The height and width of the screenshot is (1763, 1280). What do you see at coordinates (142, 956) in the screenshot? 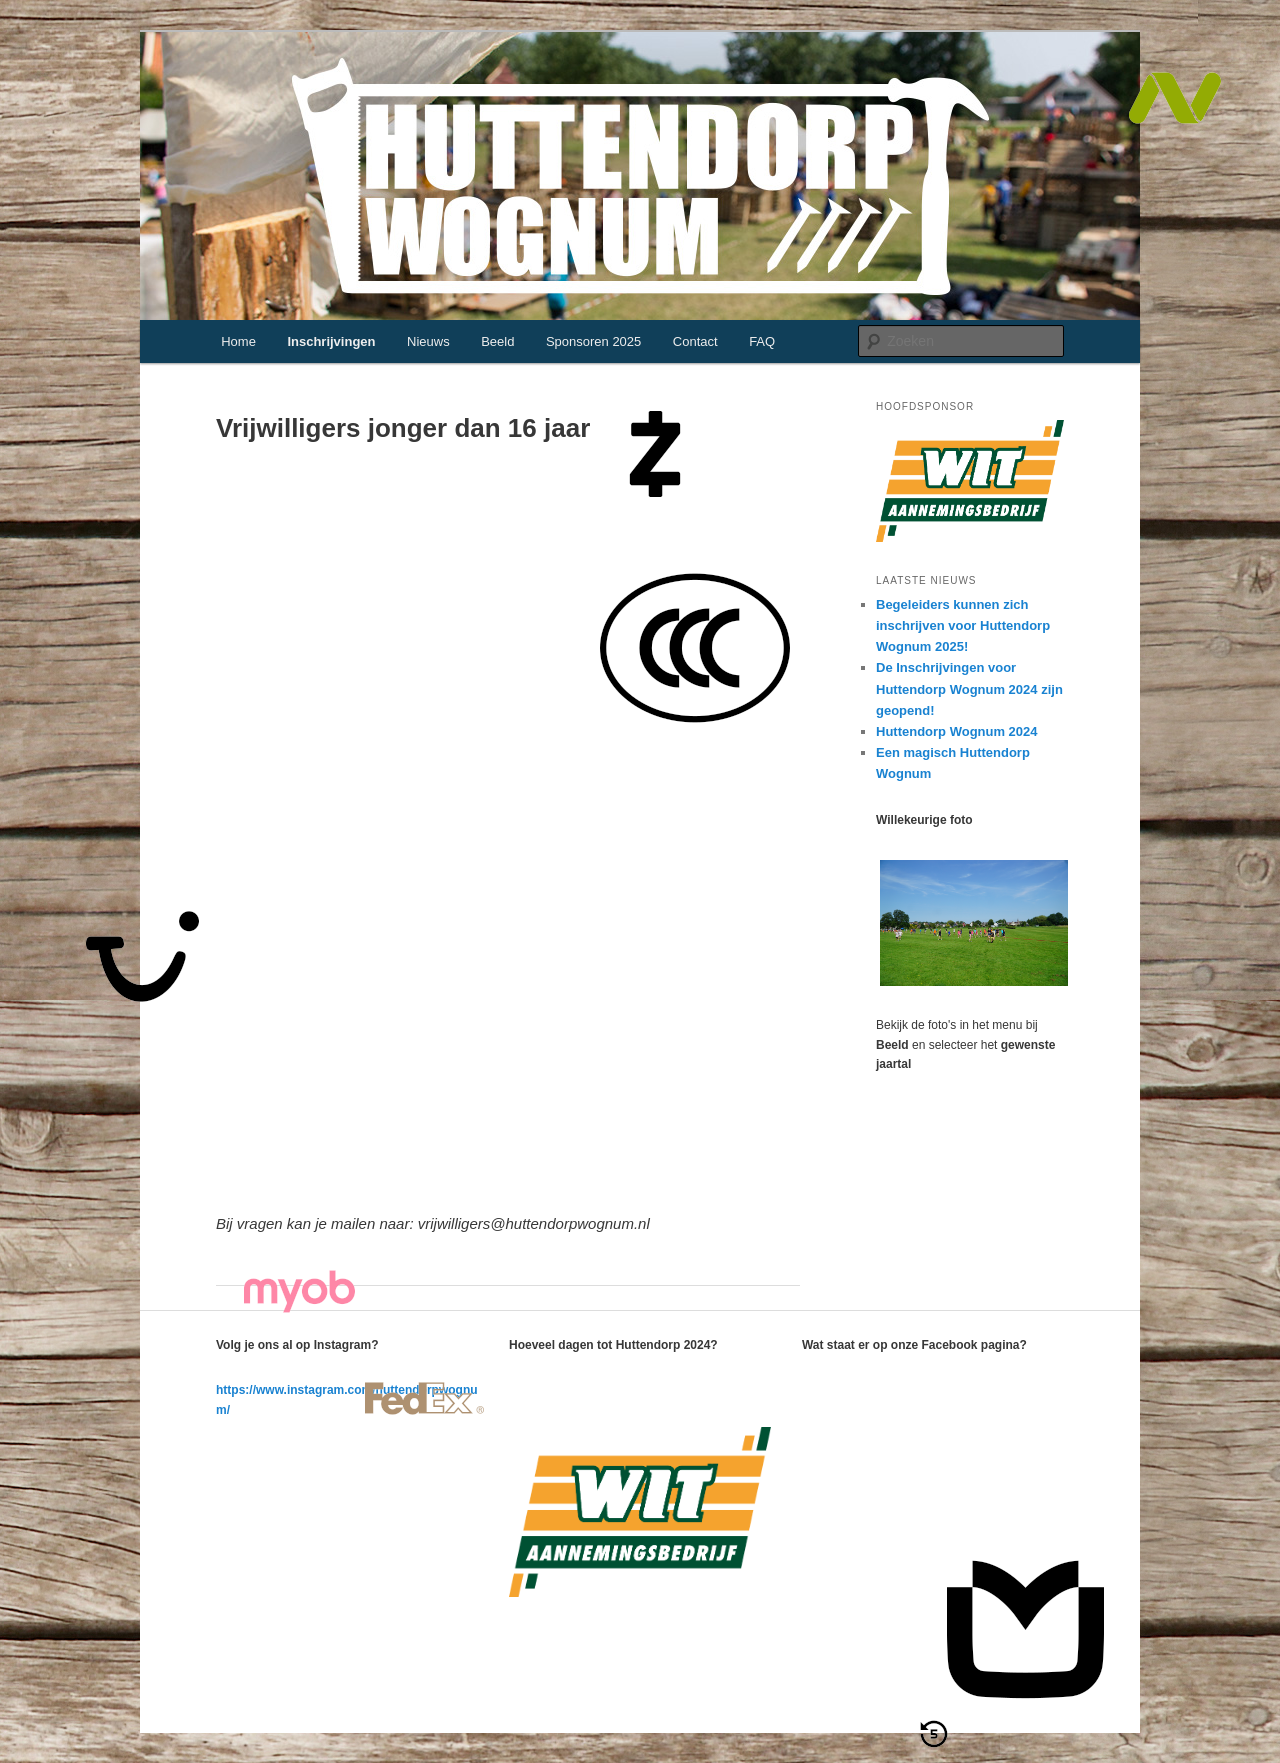
I see `TUI travel company logo` at bounding box center [142, 956].